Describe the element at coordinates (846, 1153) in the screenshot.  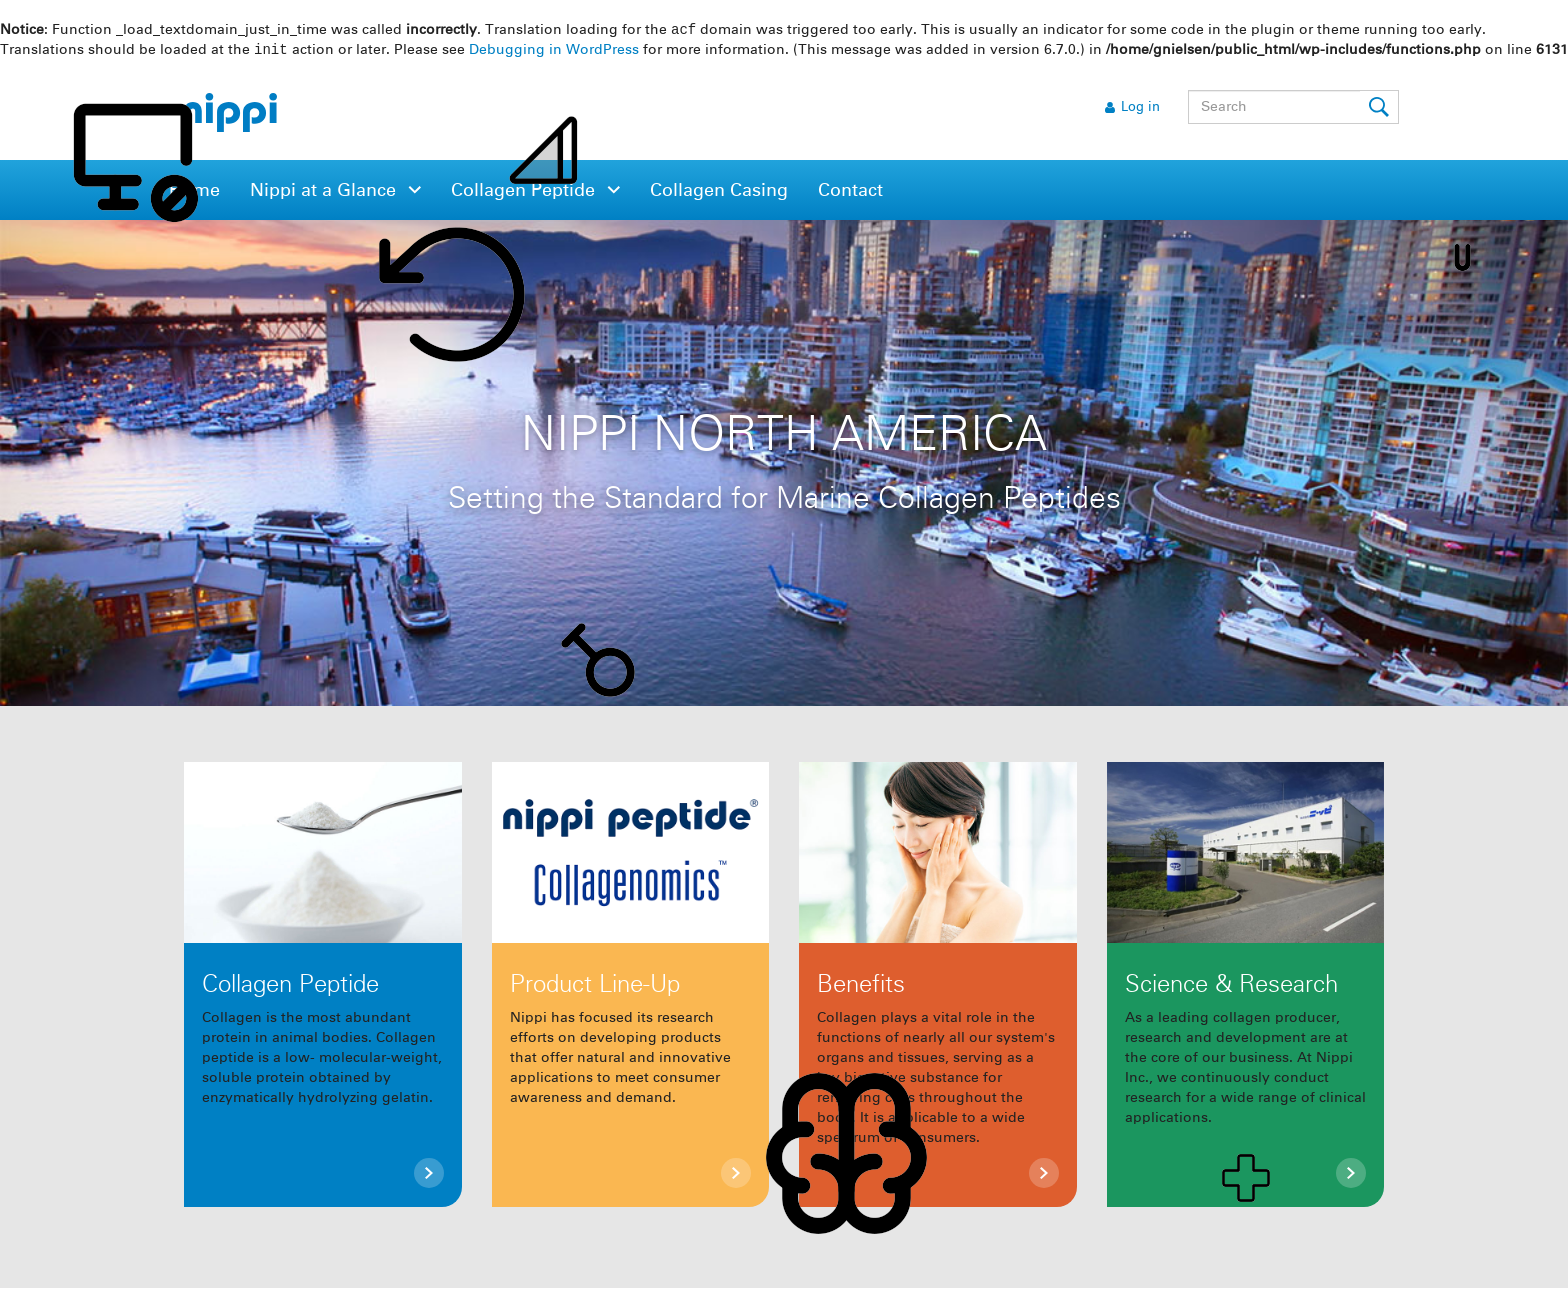
I see `access AI or smart features` at that location.